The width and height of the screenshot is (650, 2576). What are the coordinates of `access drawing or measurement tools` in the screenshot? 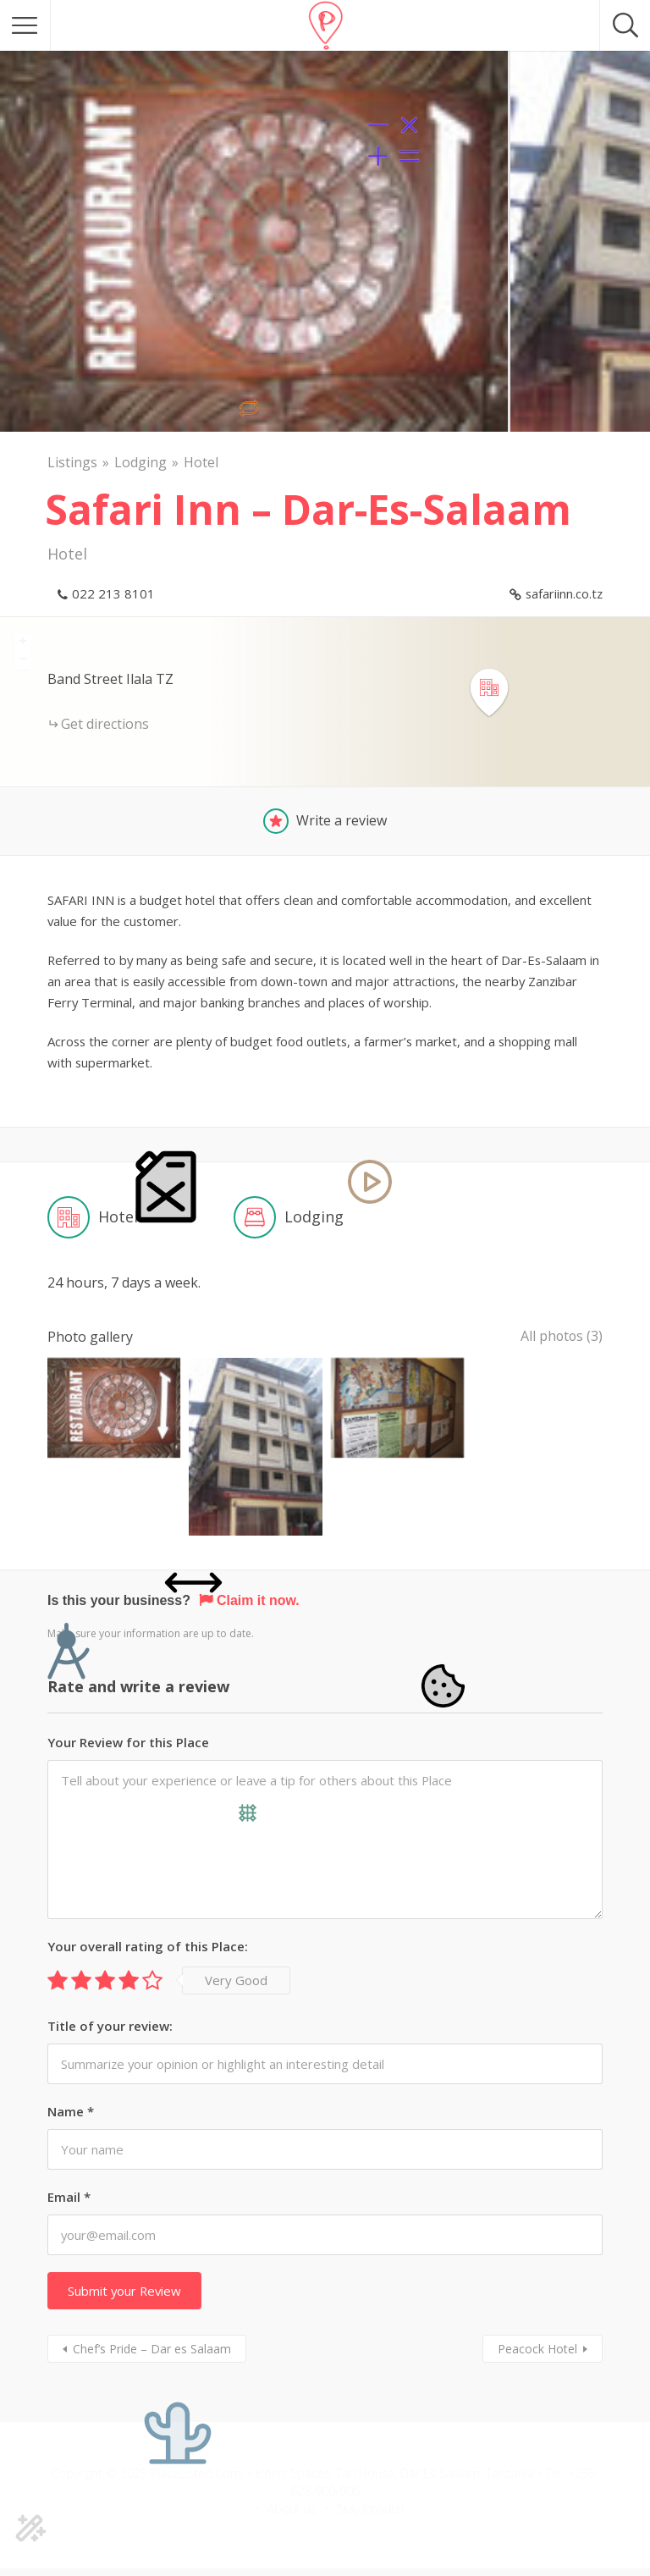 It's located at (66, 1652).